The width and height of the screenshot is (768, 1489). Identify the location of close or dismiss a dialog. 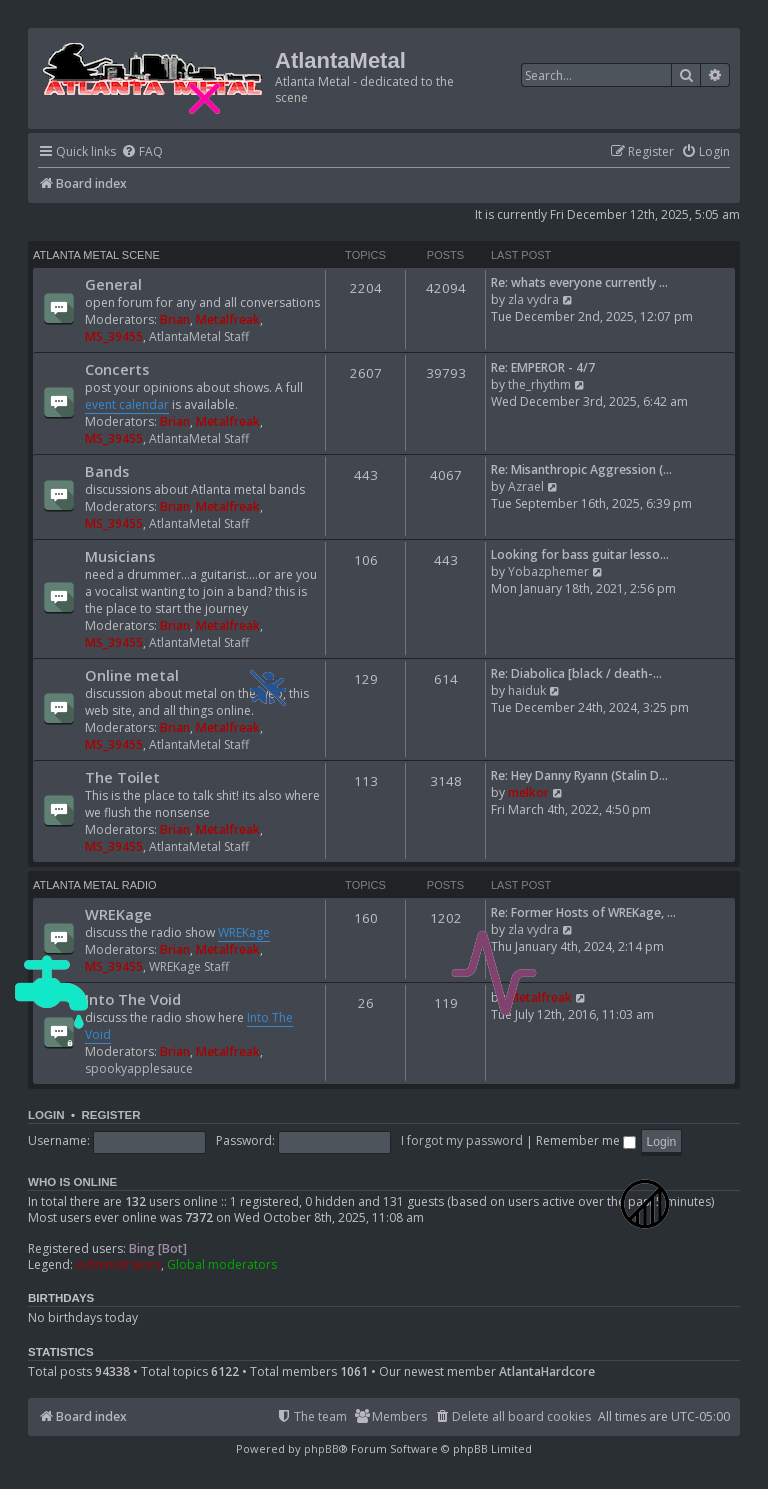
(204, 98).